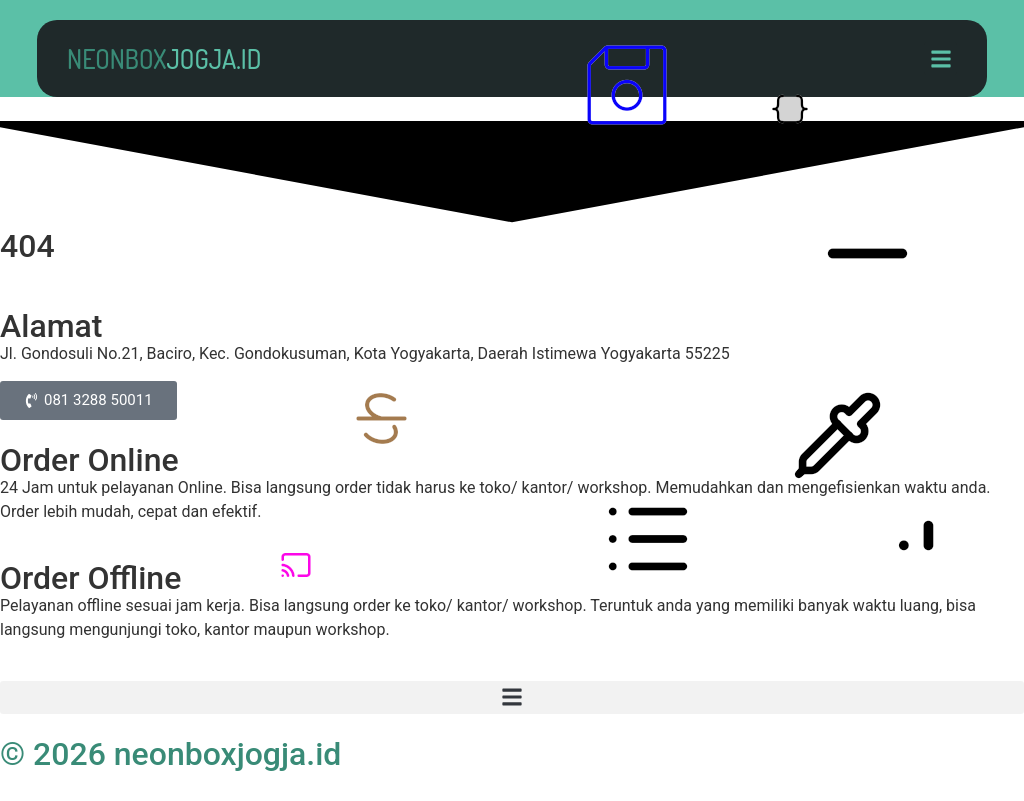  What do you see at coordinates (953, 506) in the screenshot?
I see `indicates weak signal strength` at bounding box center [953, 506].